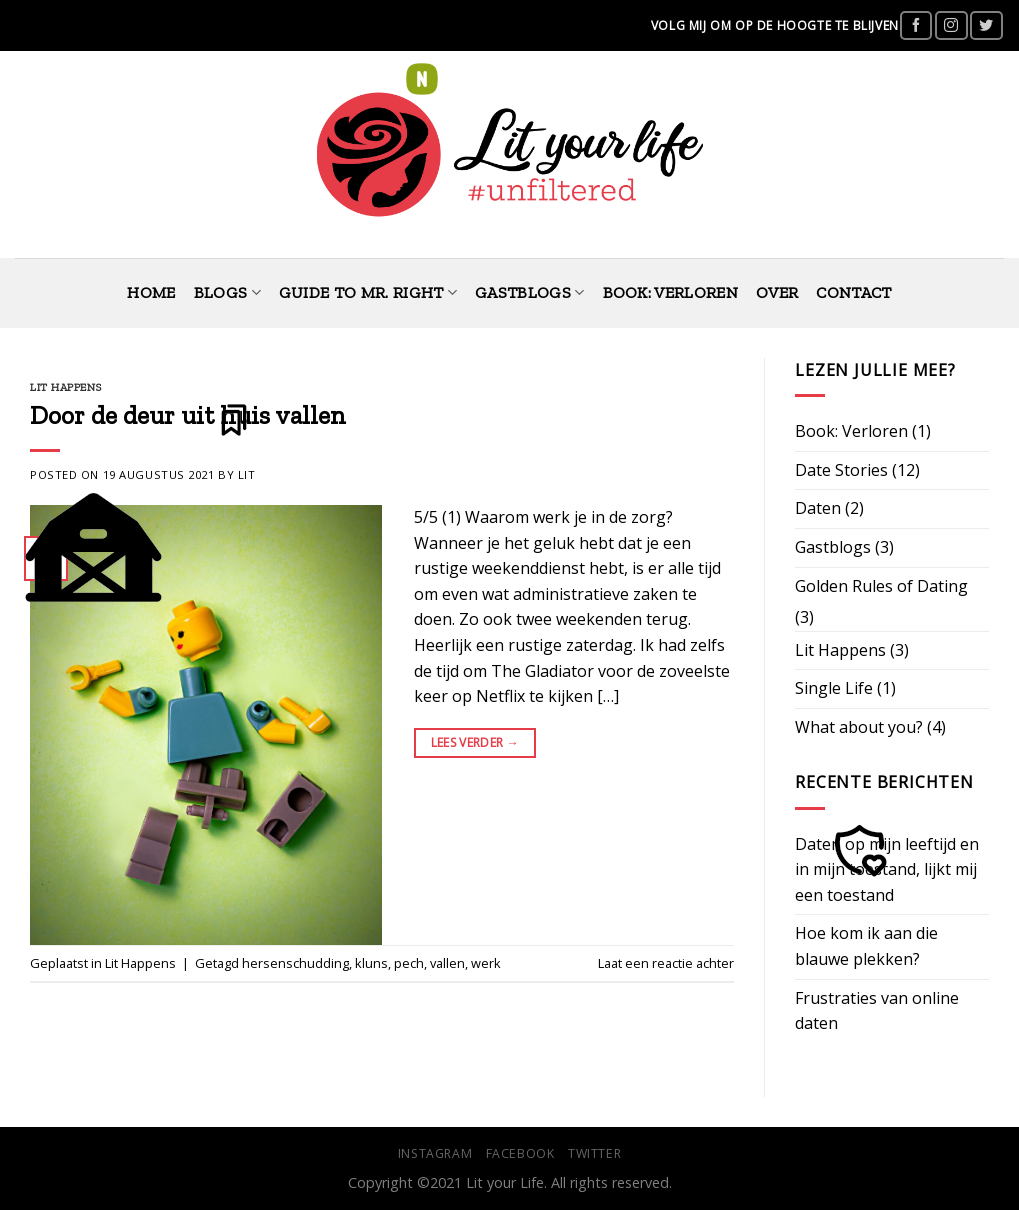  What do you see at coordinates (422, 79) in the screenshot?
I see `indicates an item starting with the letter N` at bounding box center [422, 79].